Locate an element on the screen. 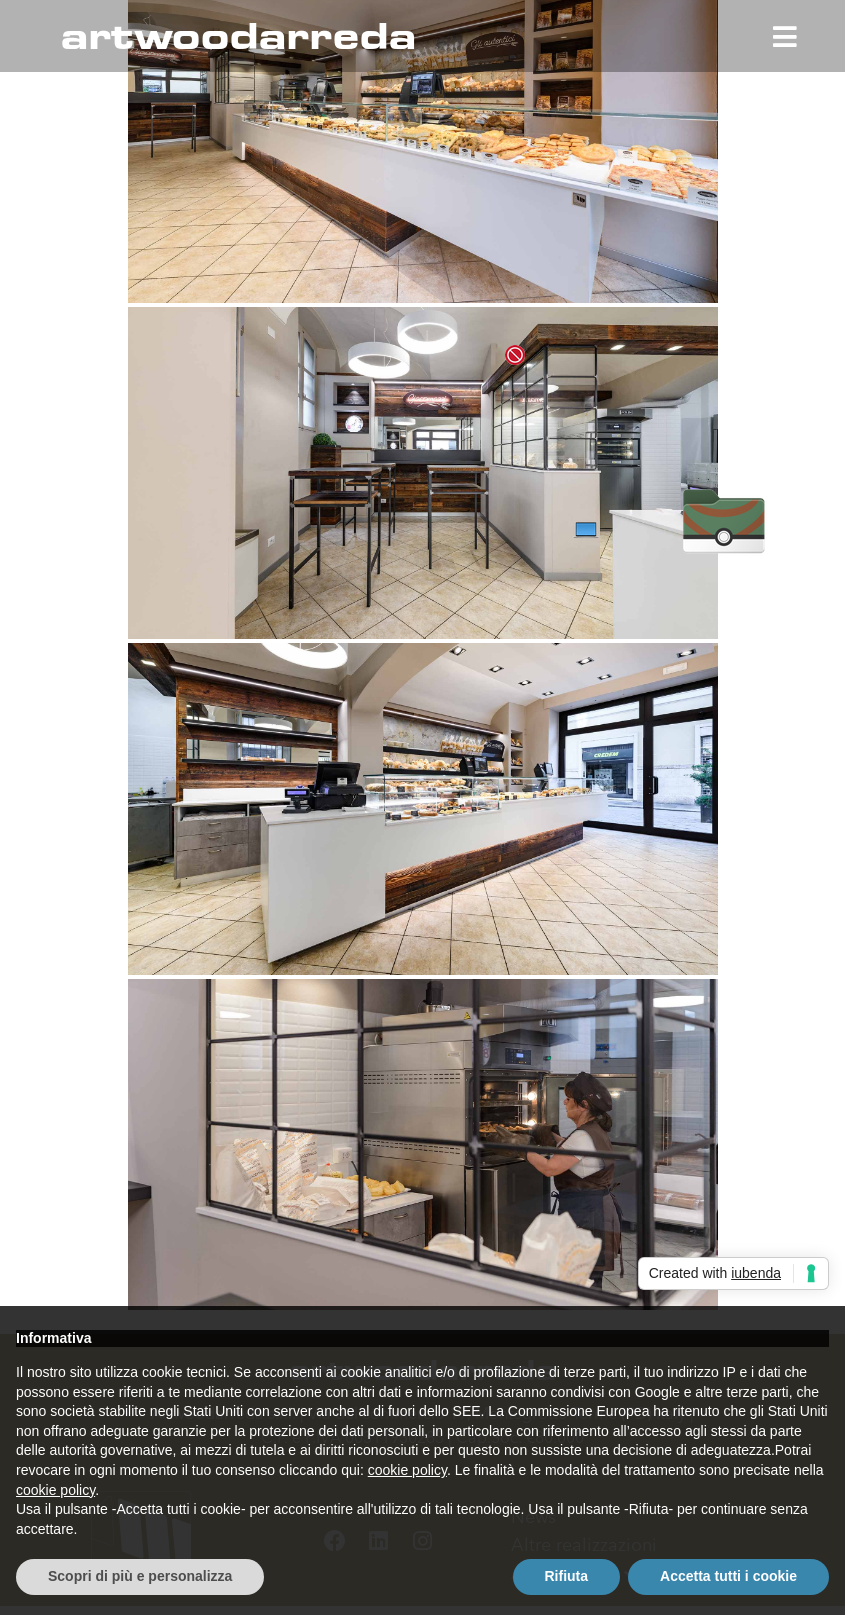  folder for pokémon nest ball related content is located at coordinates (723, 523).